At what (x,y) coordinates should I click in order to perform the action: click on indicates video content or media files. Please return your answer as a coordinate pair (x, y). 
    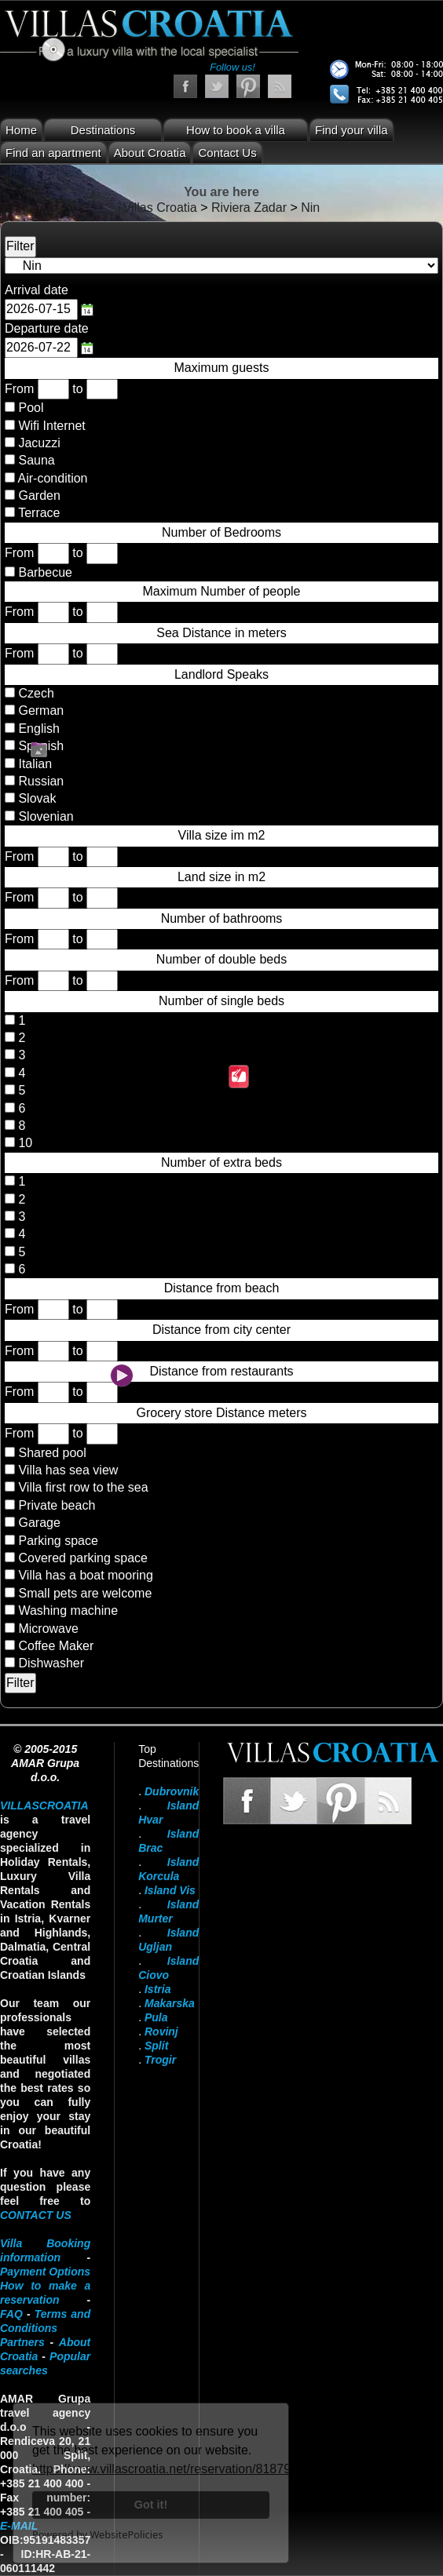
    Looking at the image, I should click on (122, 1375).